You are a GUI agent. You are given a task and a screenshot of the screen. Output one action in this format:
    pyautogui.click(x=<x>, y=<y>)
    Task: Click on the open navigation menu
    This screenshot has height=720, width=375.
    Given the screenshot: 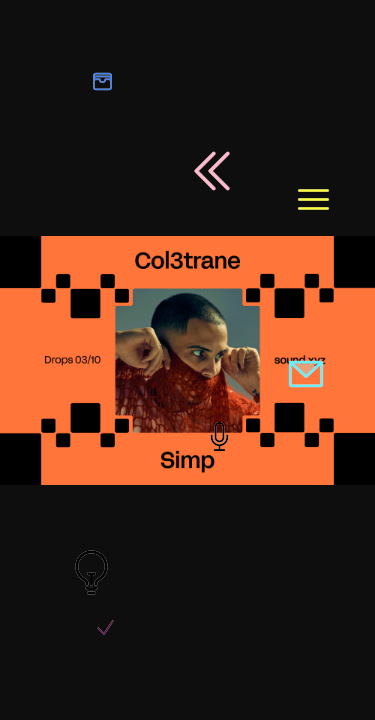 What is the action you would take?
    pyautogui.click(x=313, y=199)
    